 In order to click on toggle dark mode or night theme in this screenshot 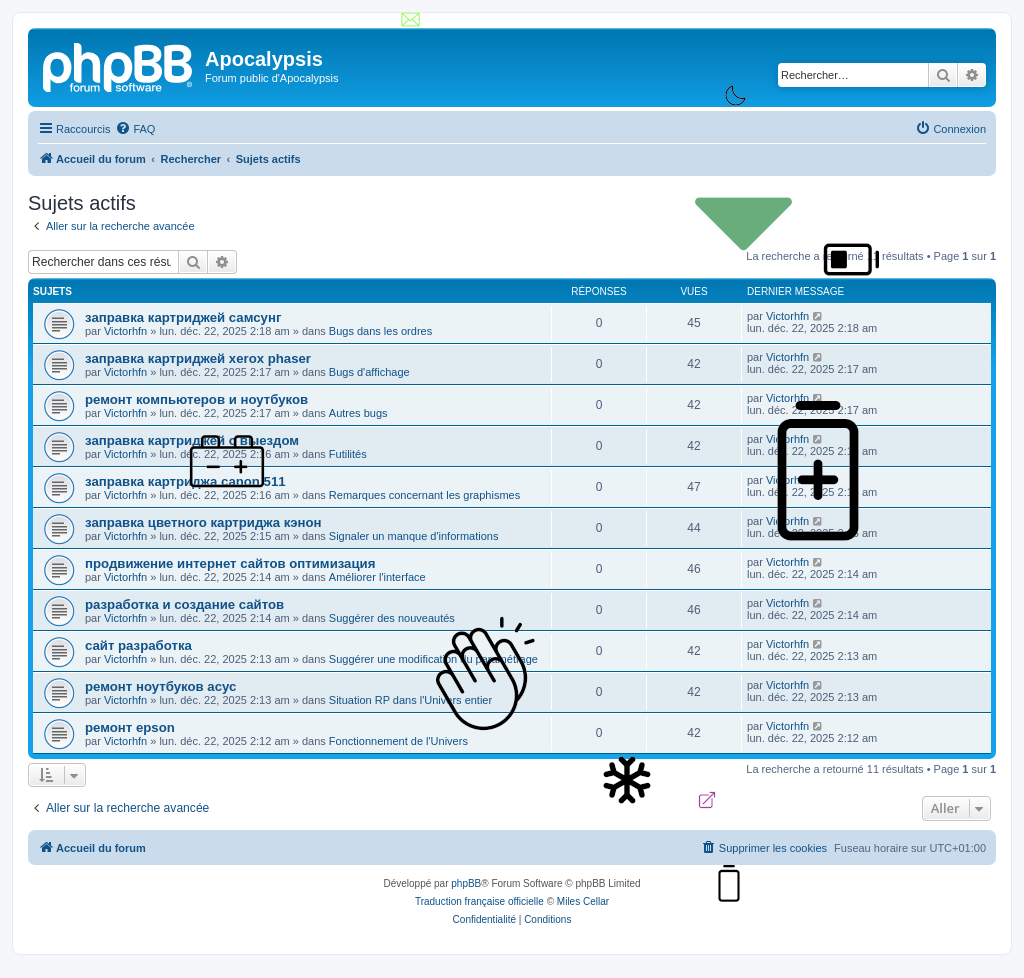, I will do `click(735, 96)`.